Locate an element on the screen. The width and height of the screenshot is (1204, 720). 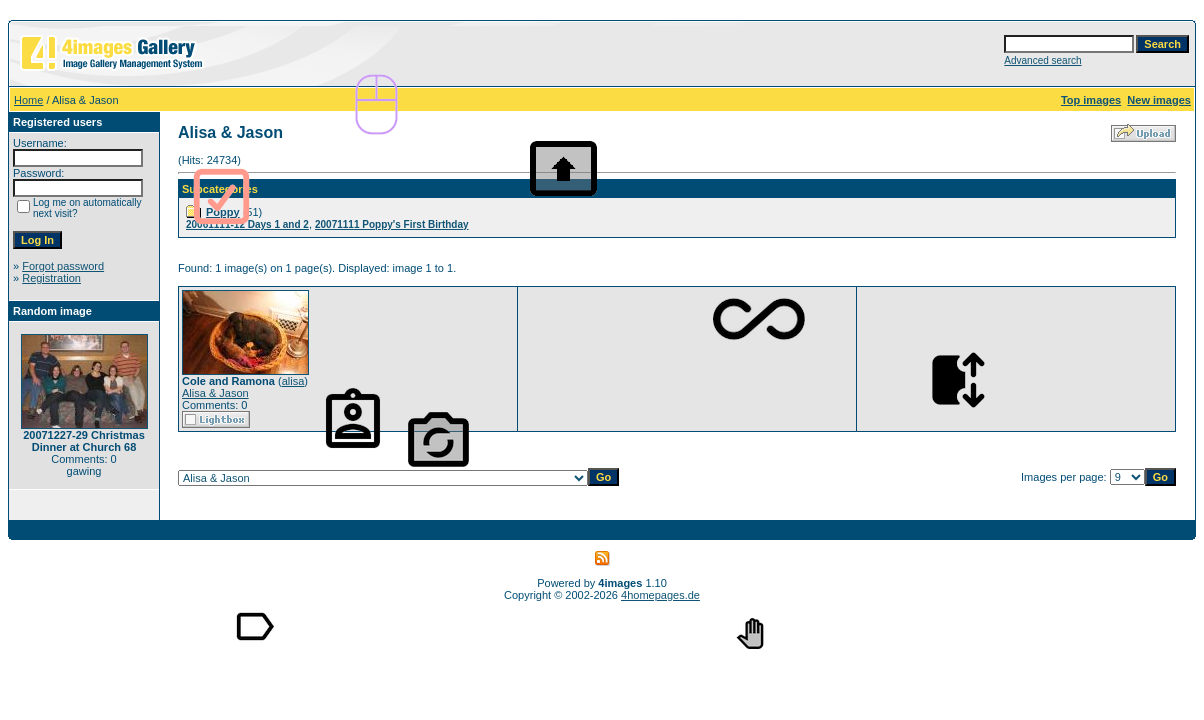
auto-adjust content height to fit container is located at coordinates (957, 380).